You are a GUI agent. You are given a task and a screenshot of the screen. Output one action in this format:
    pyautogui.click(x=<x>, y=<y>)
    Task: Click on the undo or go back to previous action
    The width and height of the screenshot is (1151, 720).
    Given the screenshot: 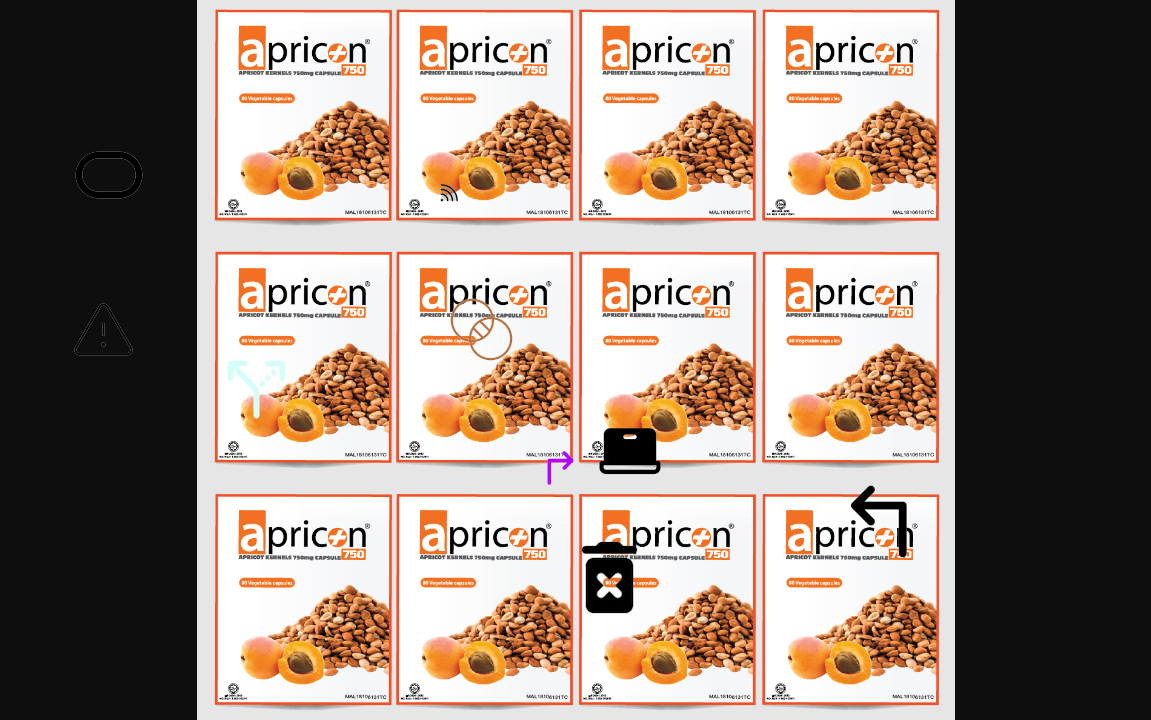 What is the action you would take?
    pyautogui.click(x=881, y=521)
    